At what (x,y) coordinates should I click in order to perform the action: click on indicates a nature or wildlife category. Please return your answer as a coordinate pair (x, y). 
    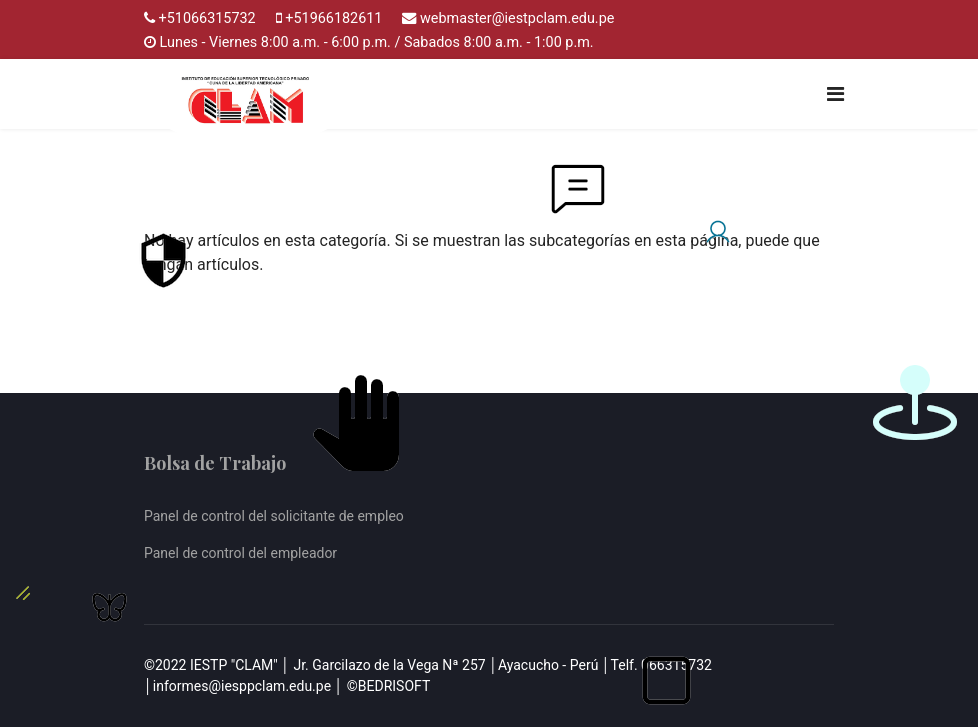
    Looking at the image, I should click on (109, 606).